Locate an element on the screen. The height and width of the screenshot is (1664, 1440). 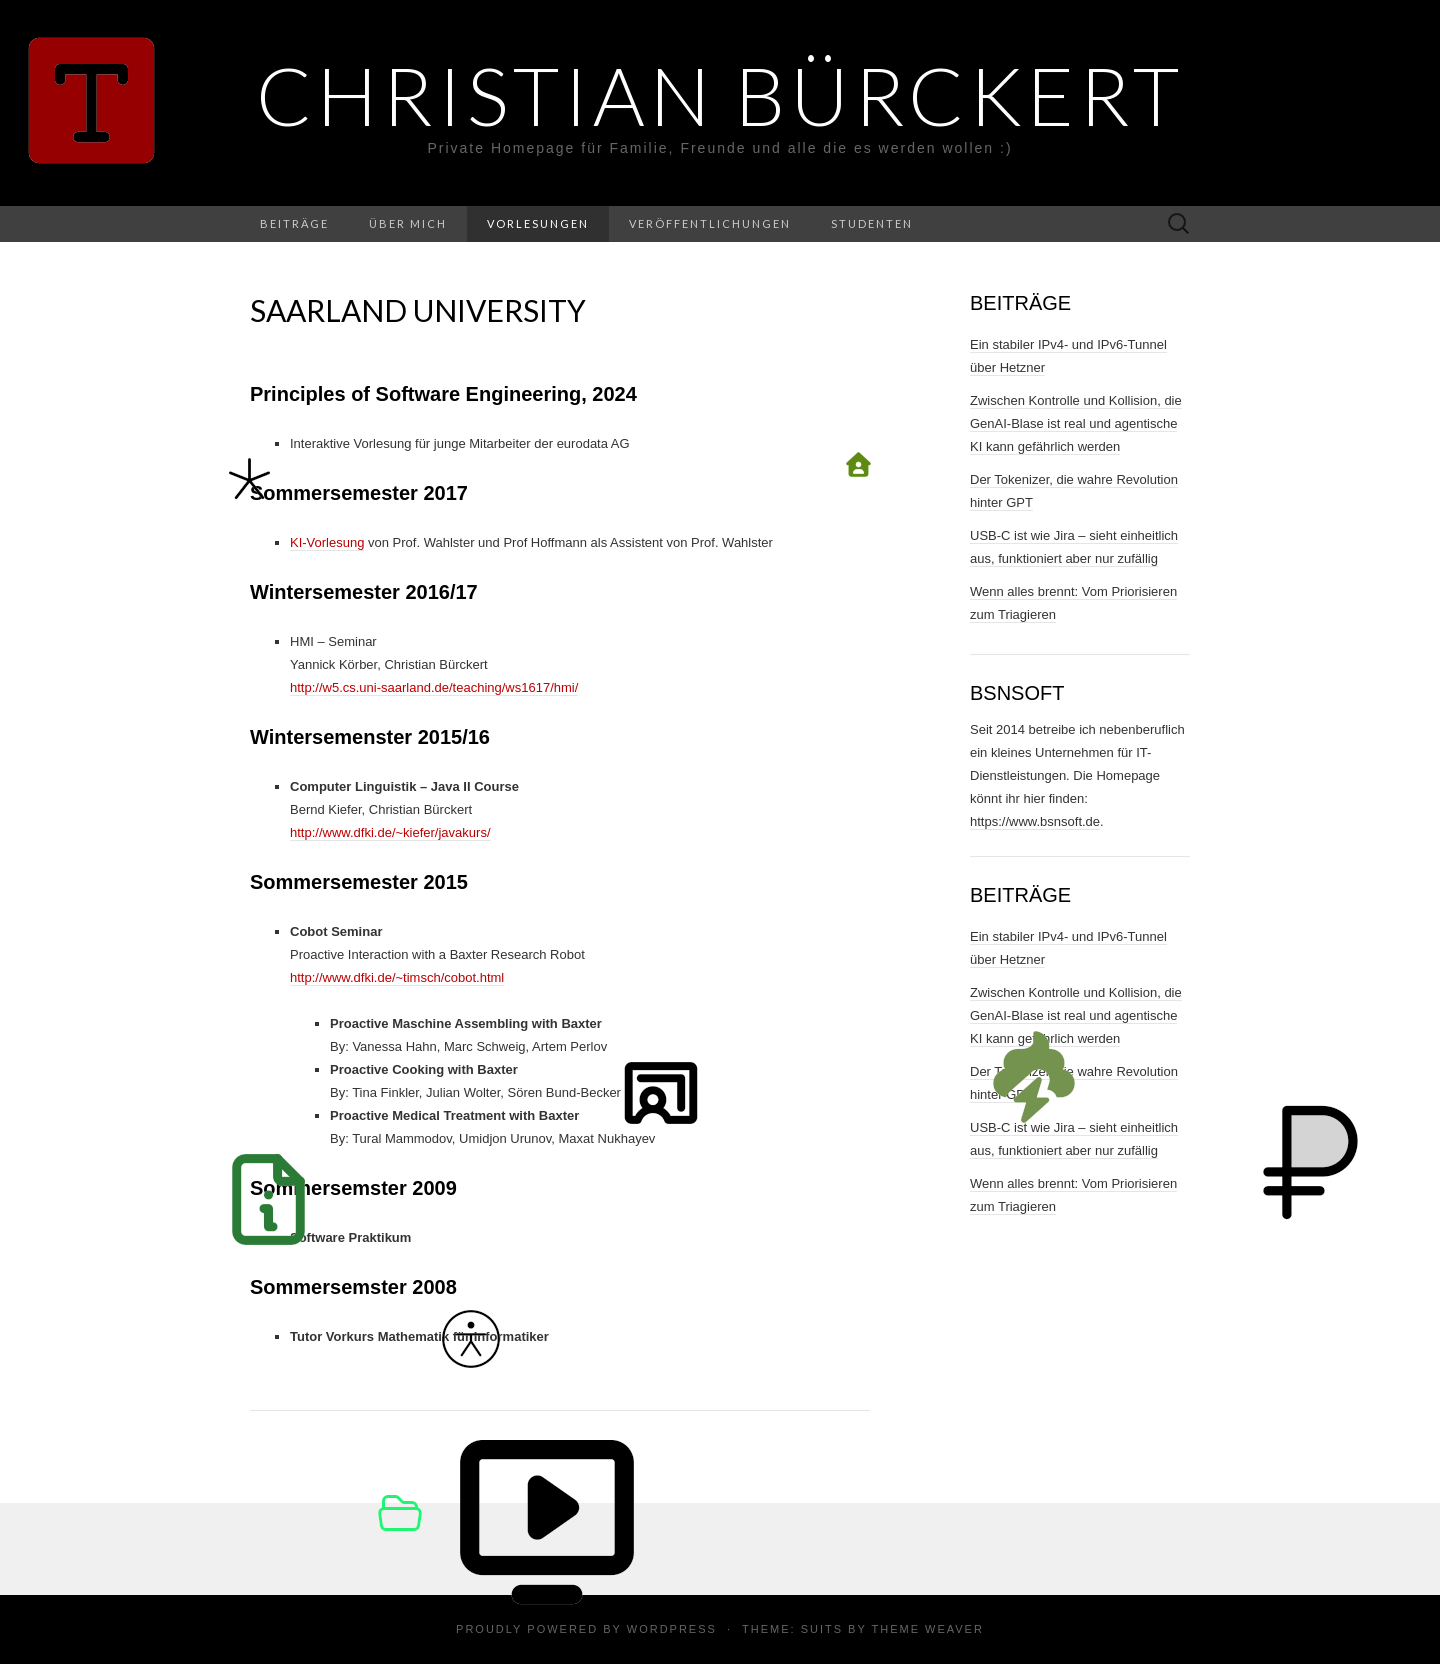
indicates something went wrong or an error occurred is located at coordinates (1034, 1077).